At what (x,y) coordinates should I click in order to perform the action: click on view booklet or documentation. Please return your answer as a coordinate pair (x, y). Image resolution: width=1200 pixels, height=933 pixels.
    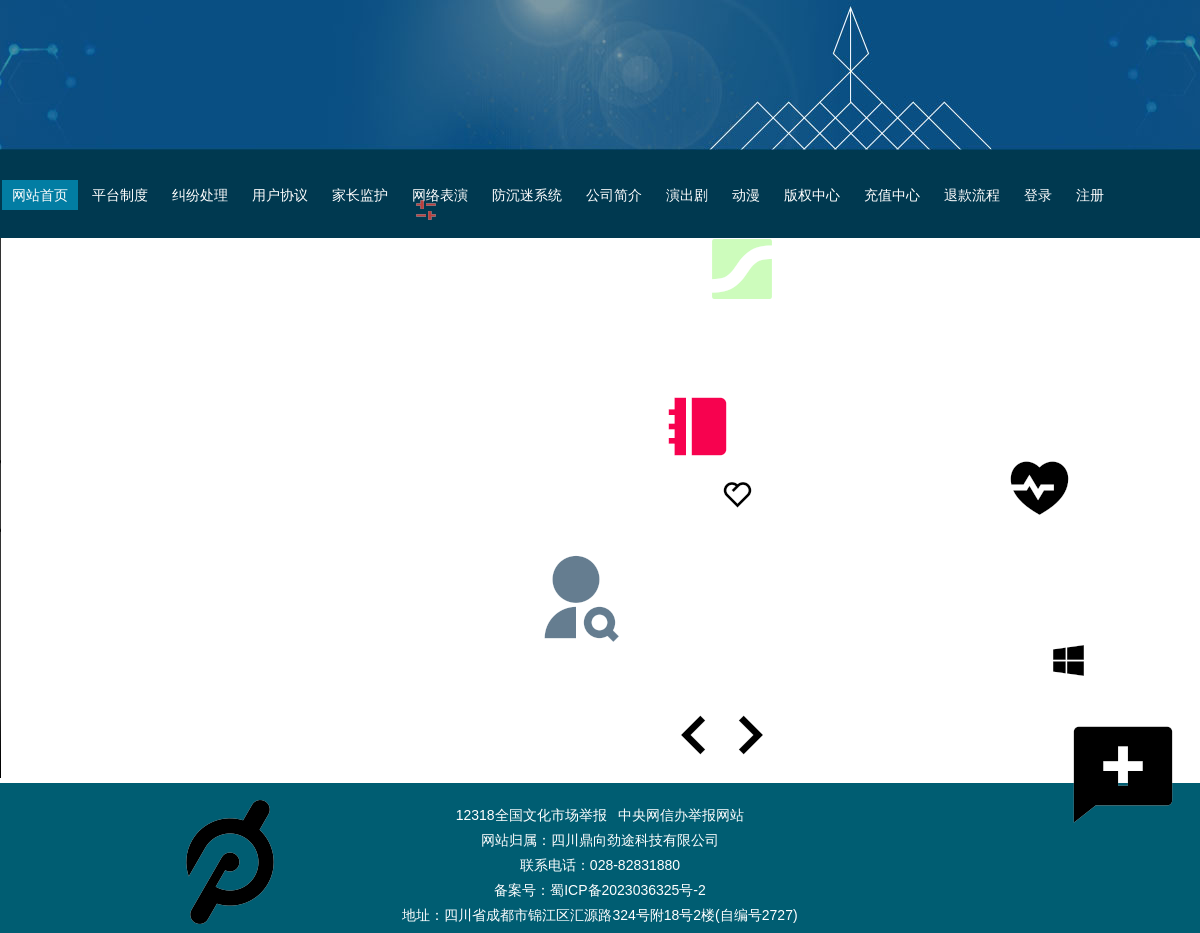
    Looking at the image, I should click on (697, 426).